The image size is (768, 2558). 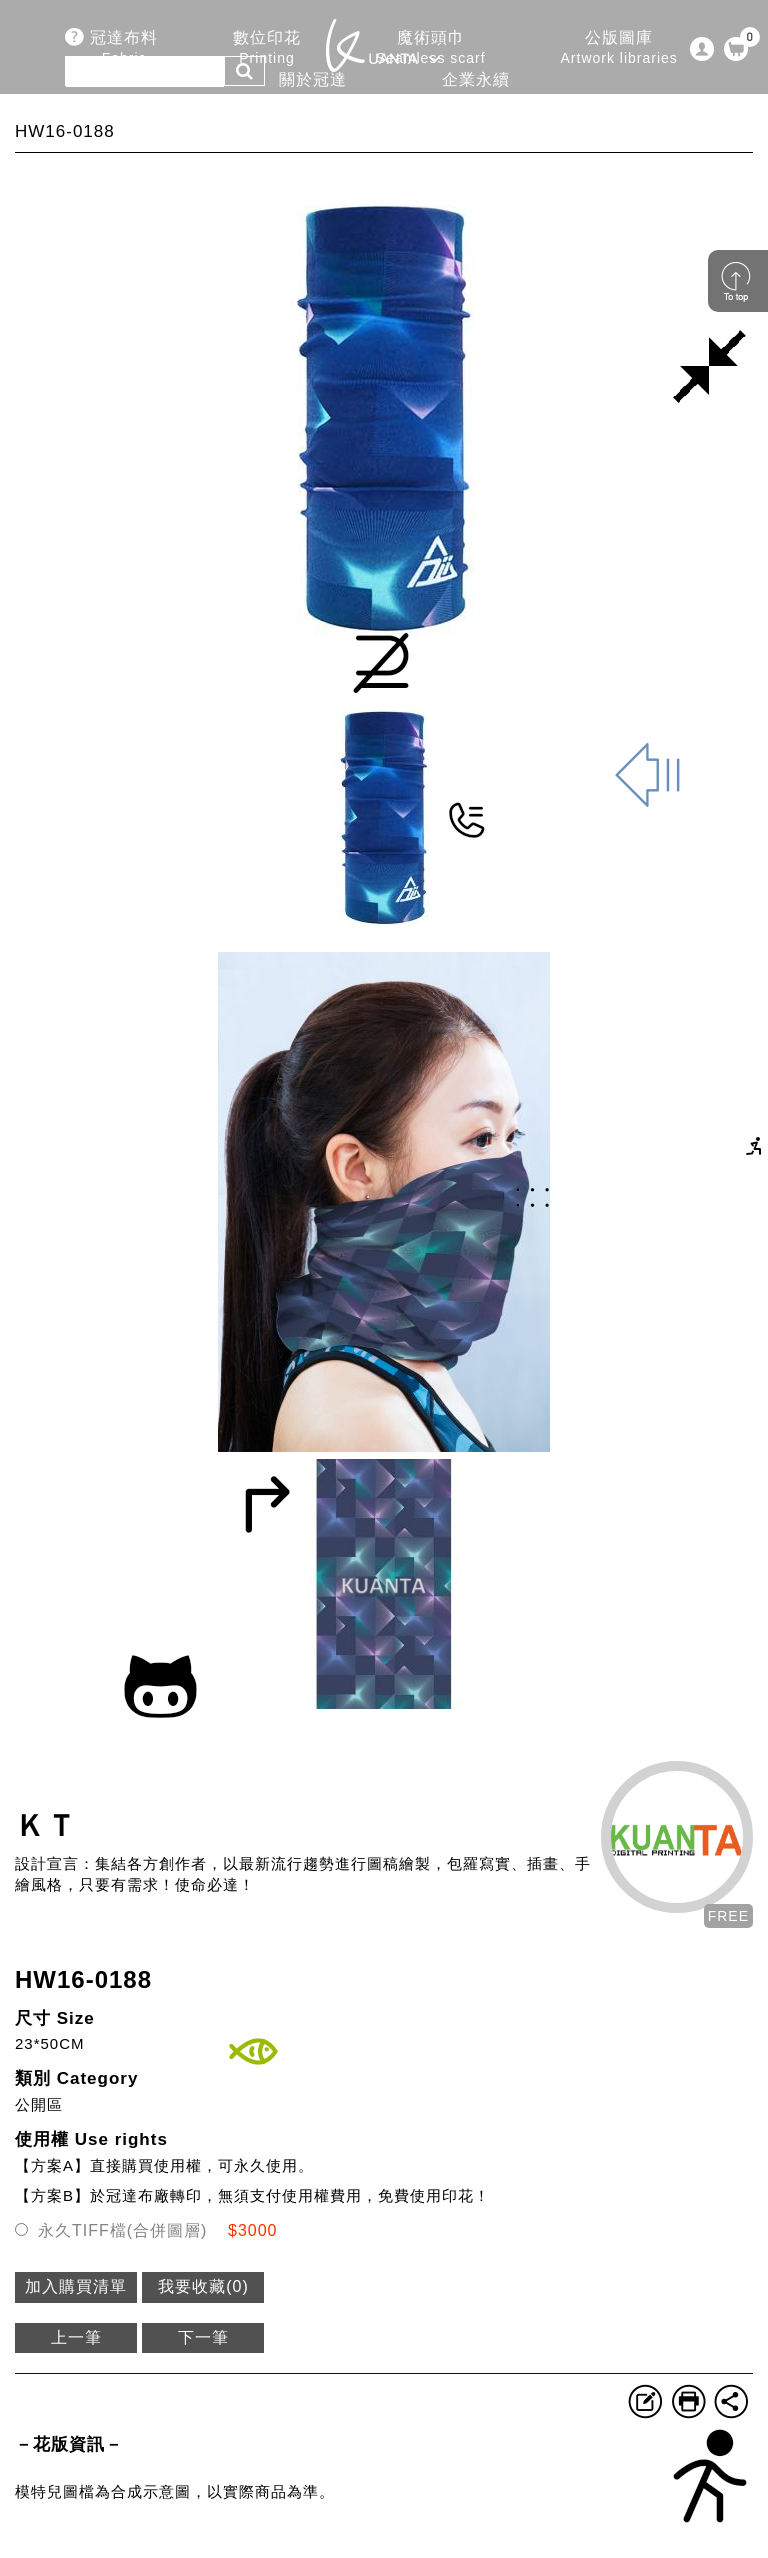 What do you see at coordinates (263, 1504) in the screenshot?
I see `reply to a message or forward content` at bounding box center [263, 1504].